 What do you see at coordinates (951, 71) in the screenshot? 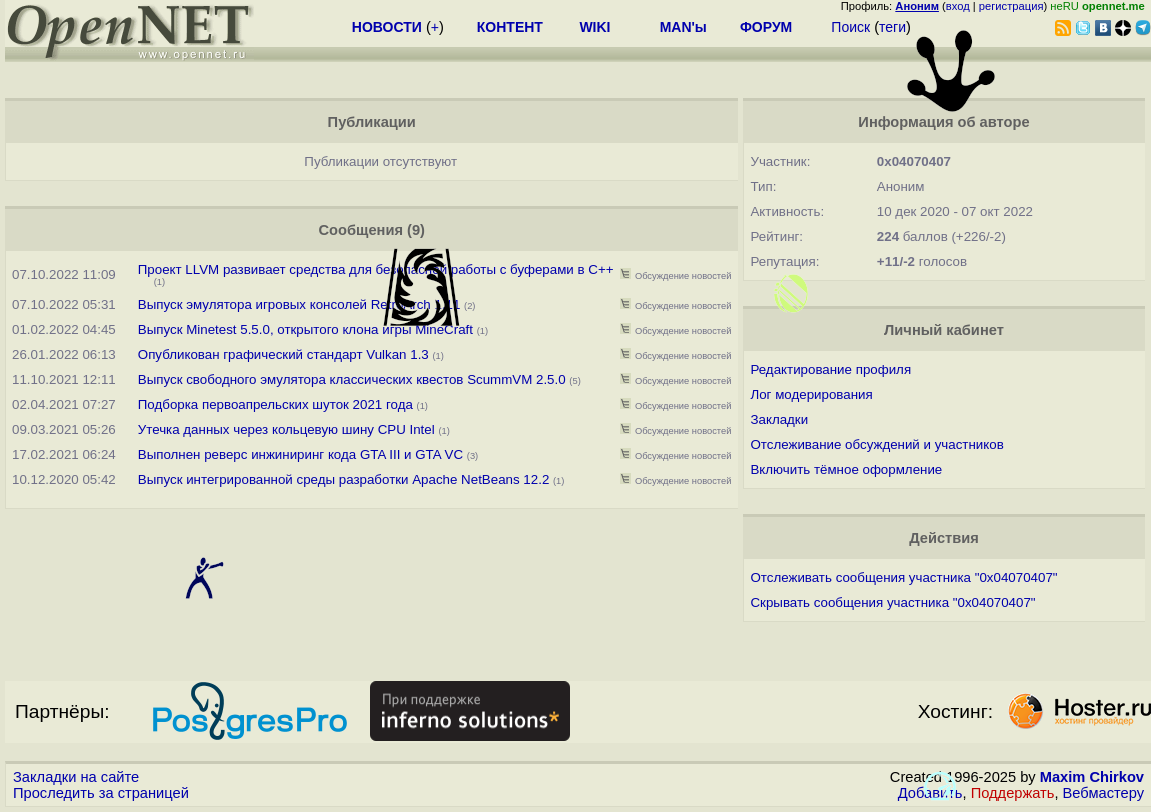
I see `amphibian or frog-related game element` at bounding box center [951, 71].